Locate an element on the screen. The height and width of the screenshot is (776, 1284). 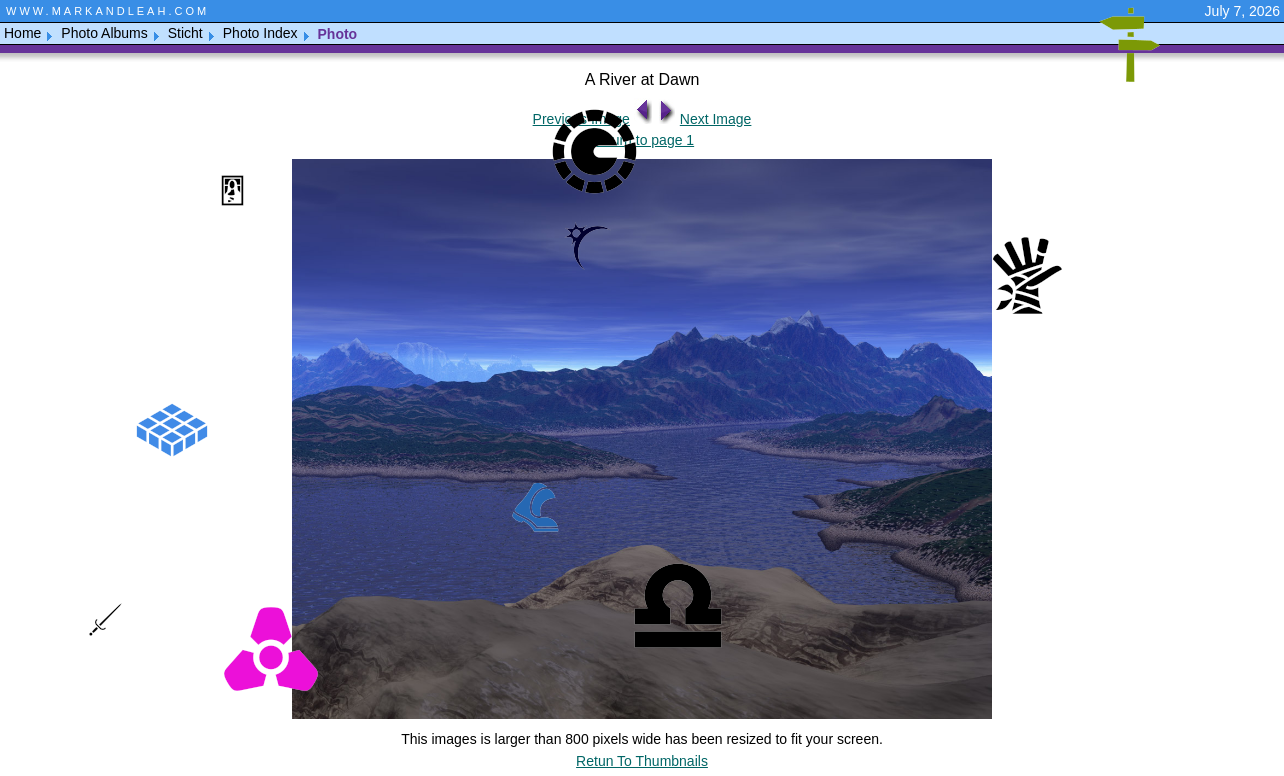
libra zodiac sign indicator is located at coordinates (678, 607).